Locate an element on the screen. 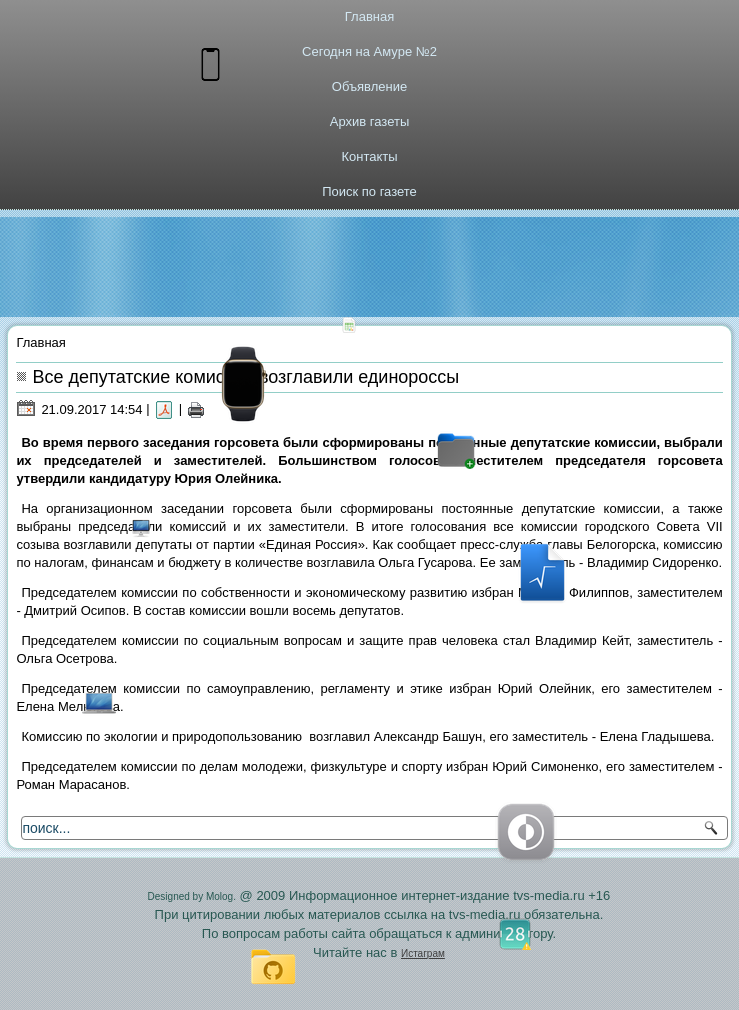  a root data file or scientific dataset document is located at coordinates (542, 573).